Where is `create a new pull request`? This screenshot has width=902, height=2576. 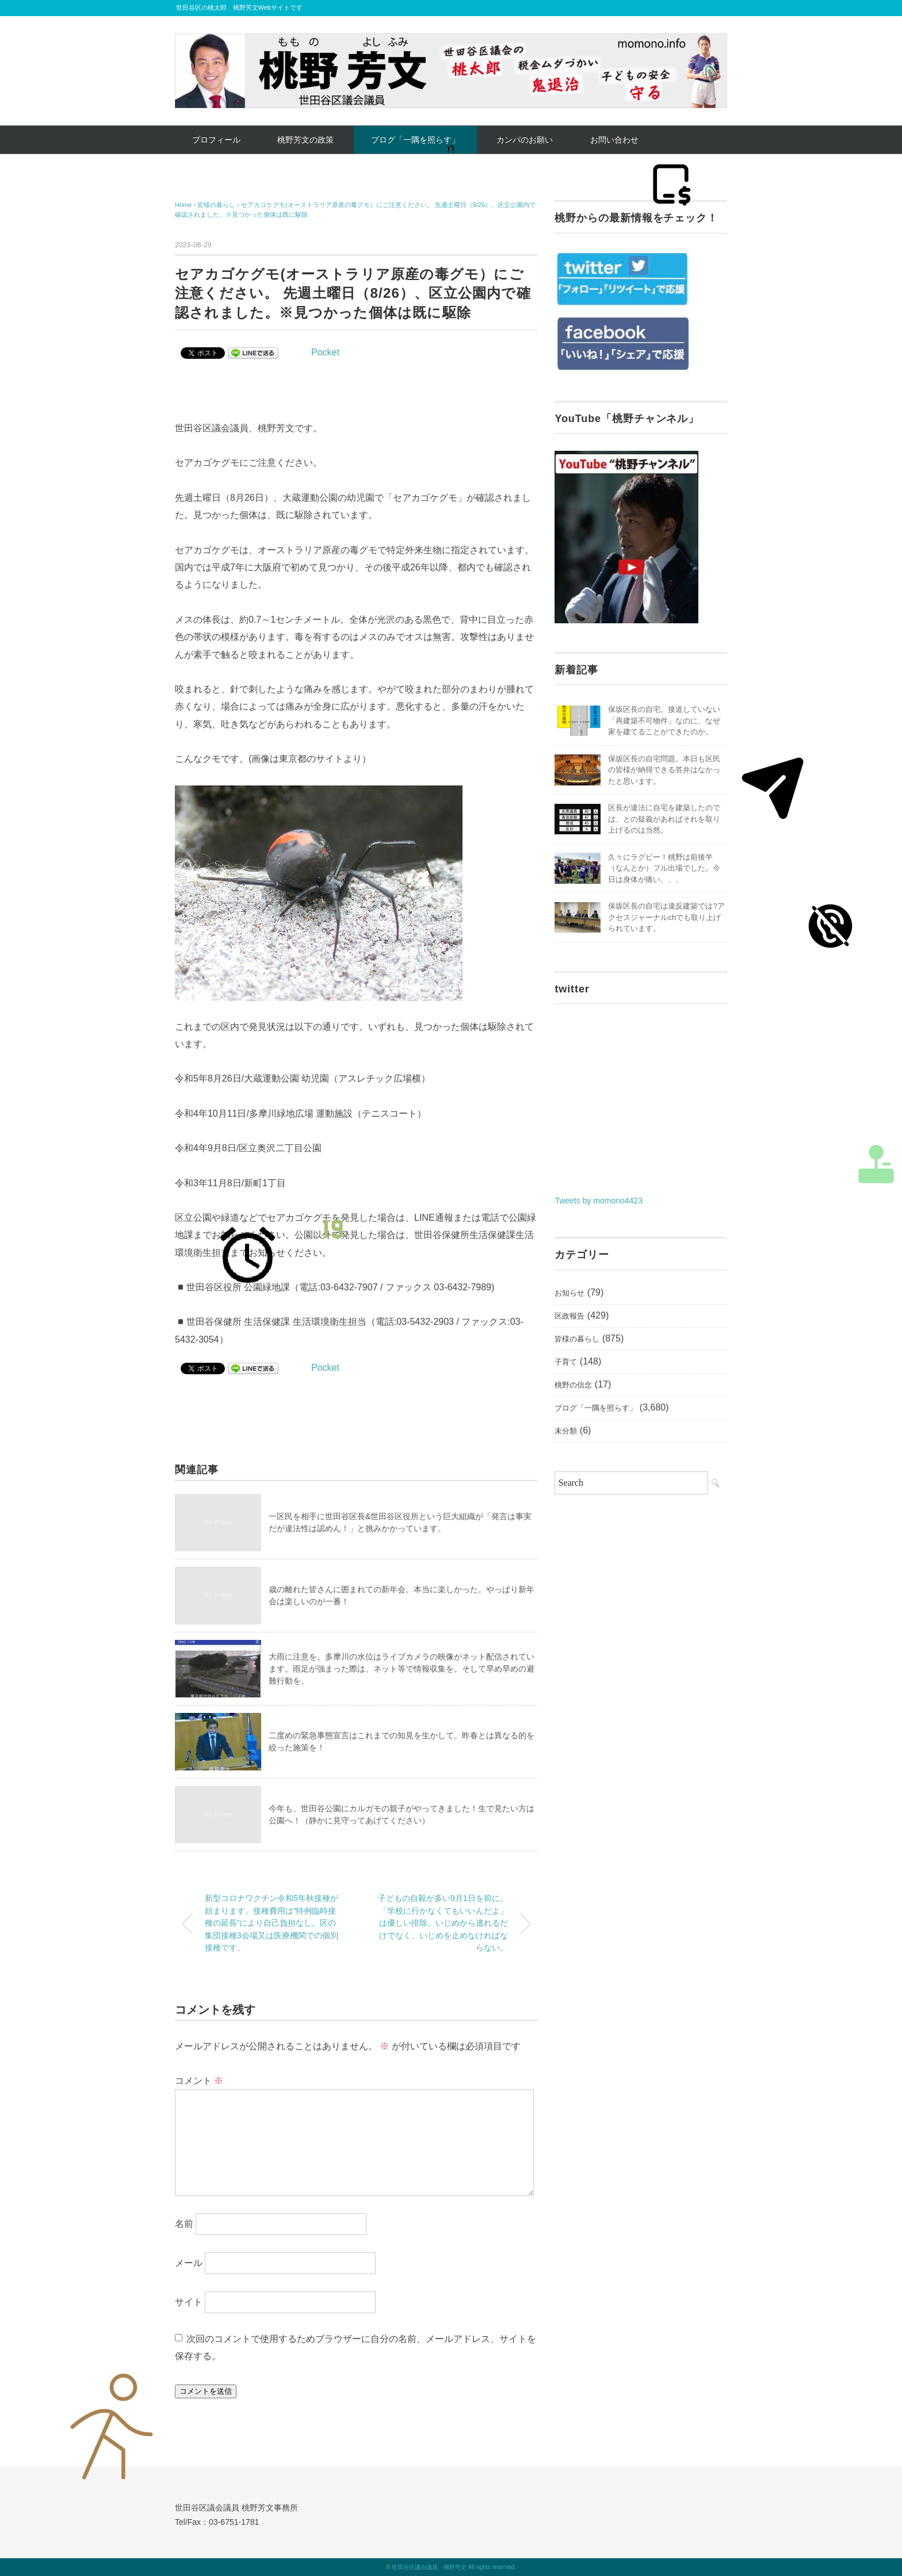 create a new pull request is located at coordinates (451, 149).